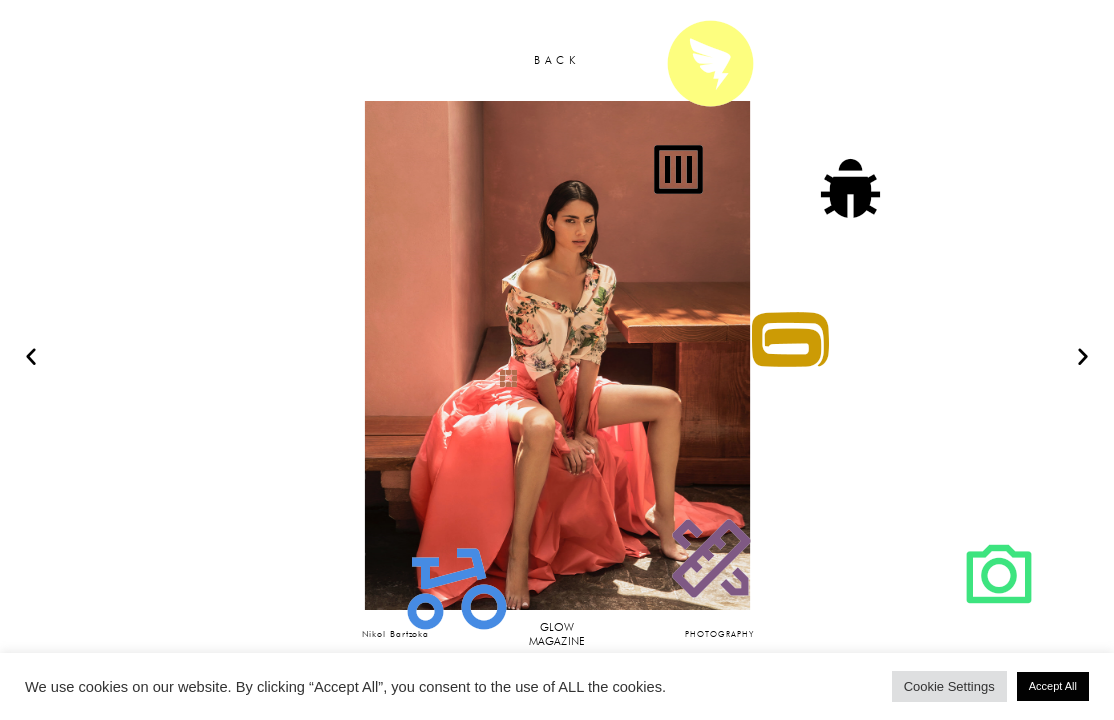 This screenshot has height=720, width=1114. Describe the element at coordinates (508, 378) in the screenshot. I see `wpengine brand logo` at that location.